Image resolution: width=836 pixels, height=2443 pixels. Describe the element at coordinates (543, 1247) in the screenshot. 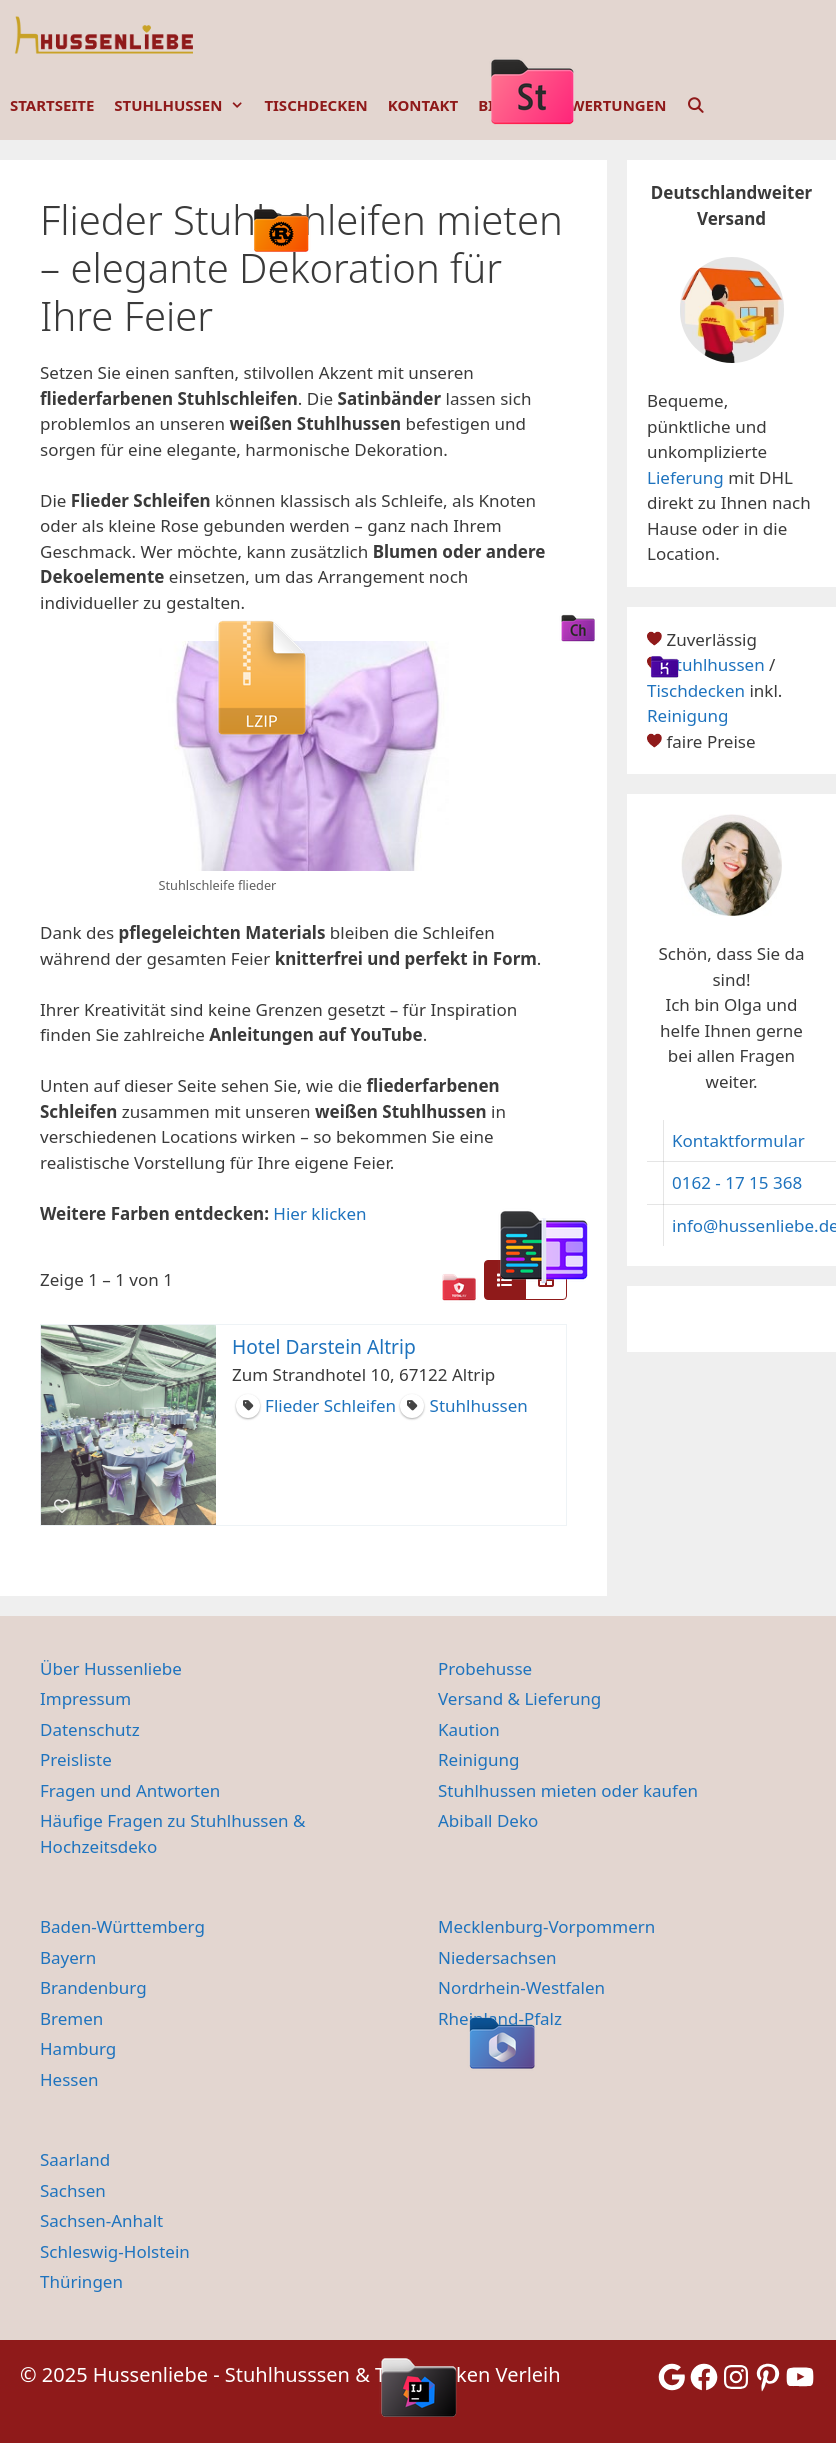

I see `open programming projects folder` at that location.